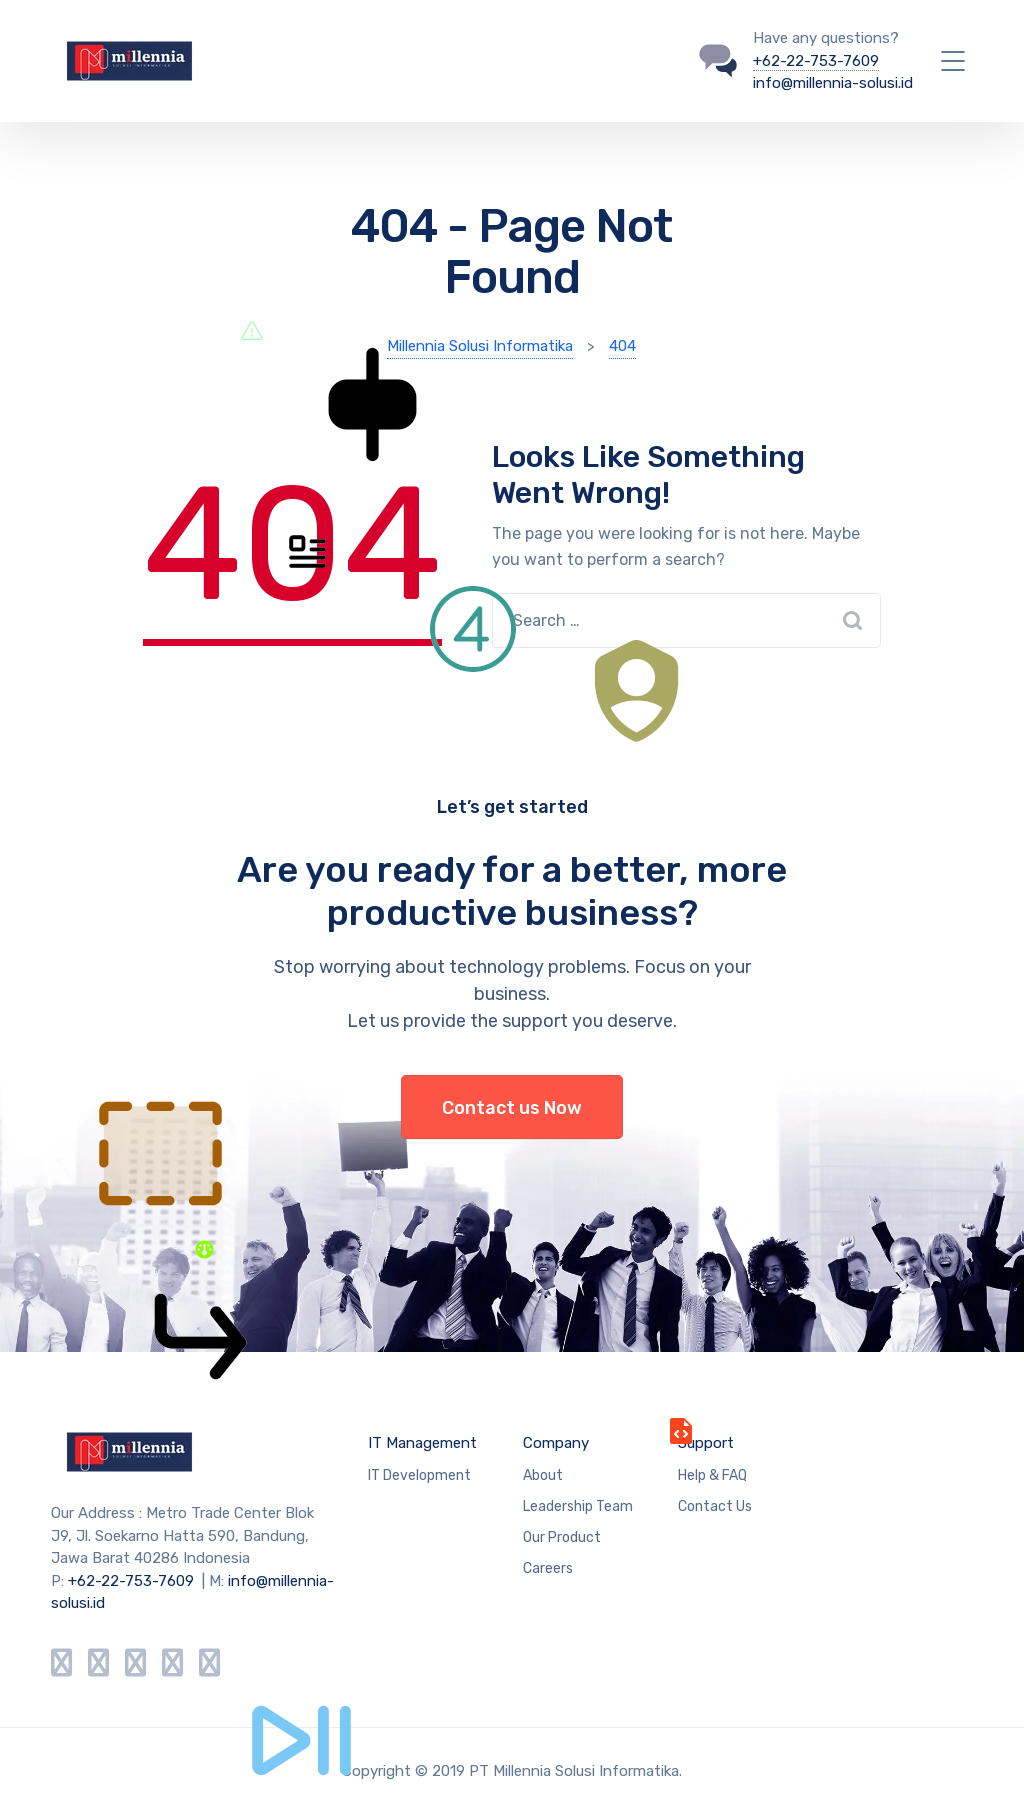  Describe the element at coordinates (252, 331) in the screenshot. I see `indicates a warning or caution state` at that location.